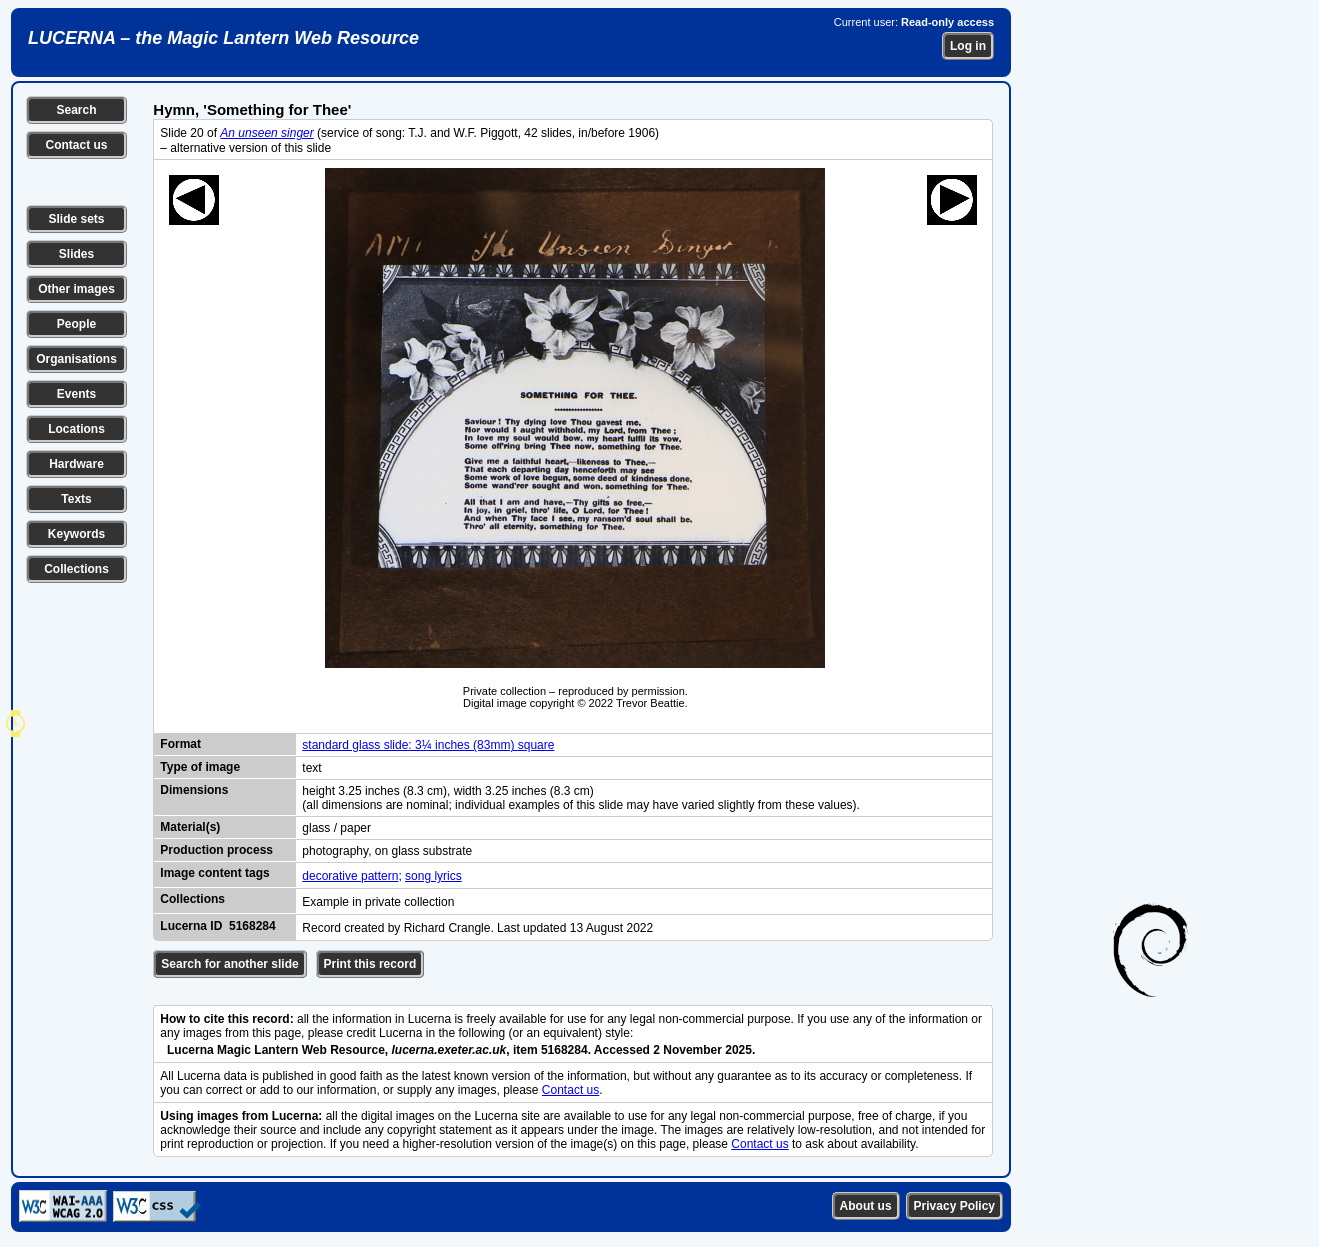 The image size is (1319, 1247). I want to click on view or manage watch mode for file changes, so click(15, 723).